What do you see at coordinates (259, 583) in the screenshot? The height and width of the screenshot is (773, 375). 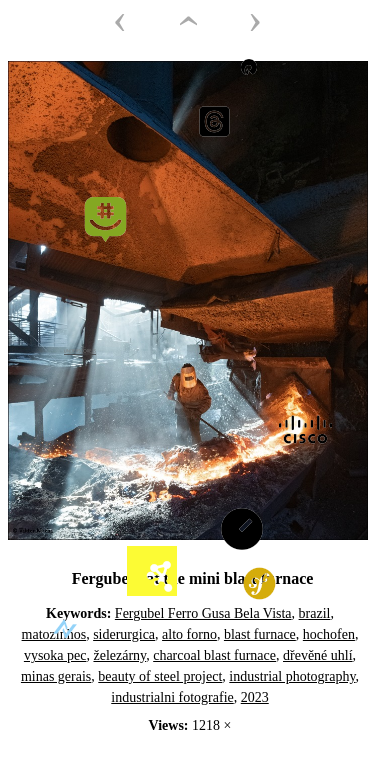 I see `symfony framework logo` at bounding box center [259, 583].